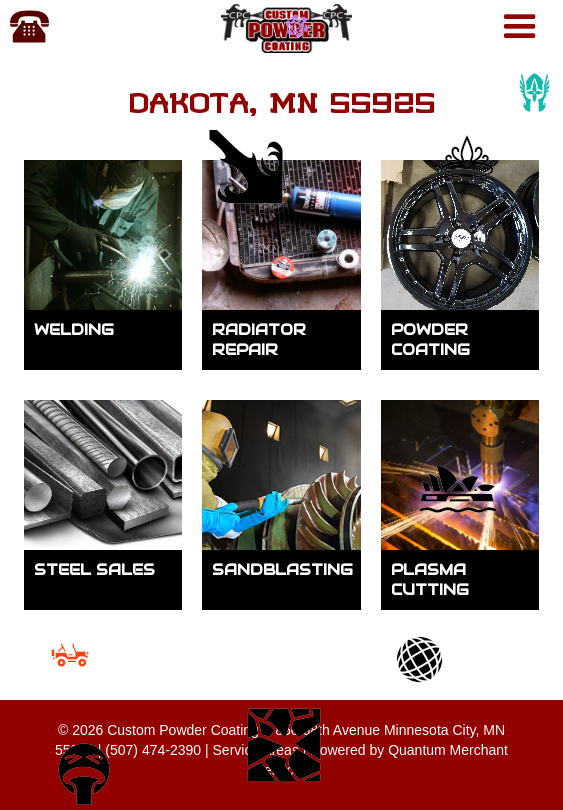 The width and height of the screenshot is (563, 810). I want to click on select off-road vehicle type, so click(70, 655).